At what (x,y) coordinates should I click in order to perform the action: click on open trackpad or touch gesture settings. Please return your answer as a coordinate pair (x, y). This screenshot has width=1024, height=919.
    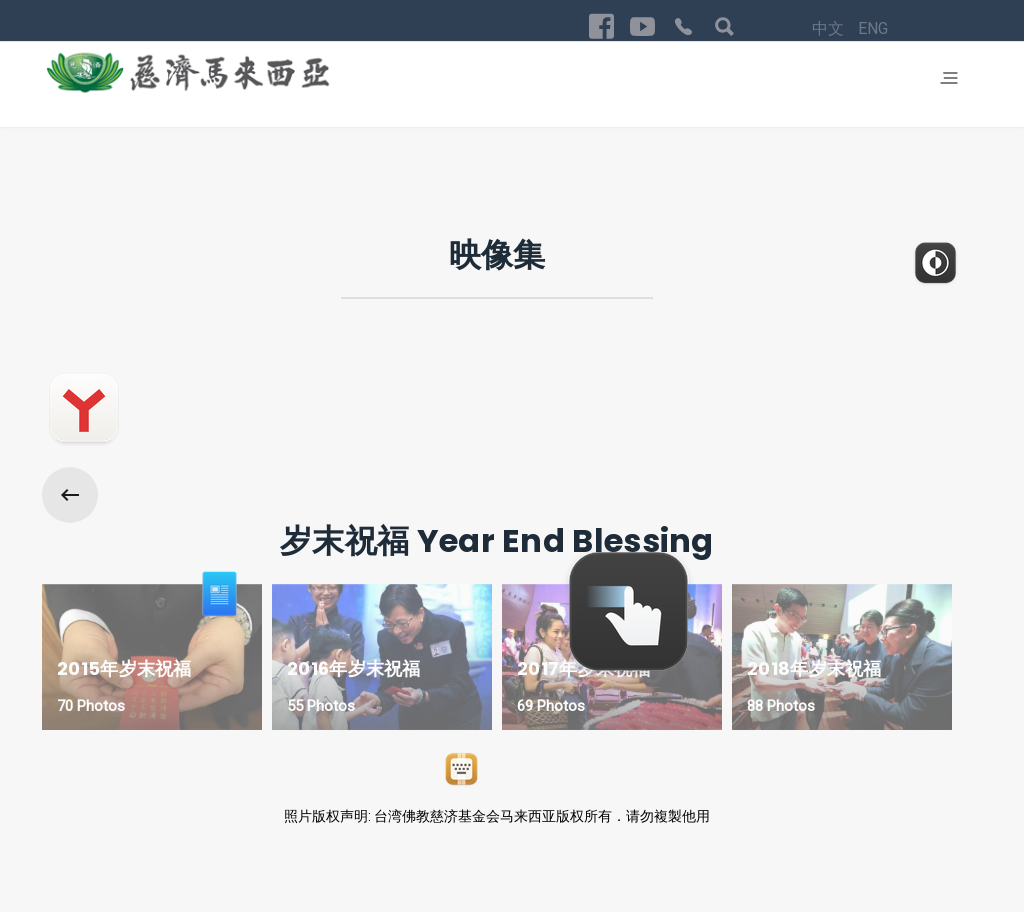
    Looking at the image, I should click on (628, 613).